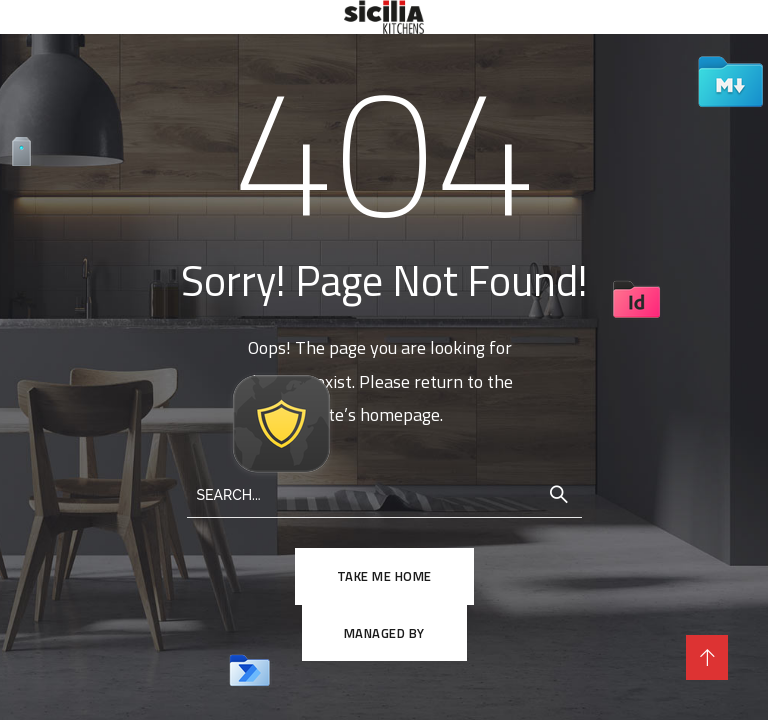  I want to click on view computer or system hardware information, so click(21, 151).